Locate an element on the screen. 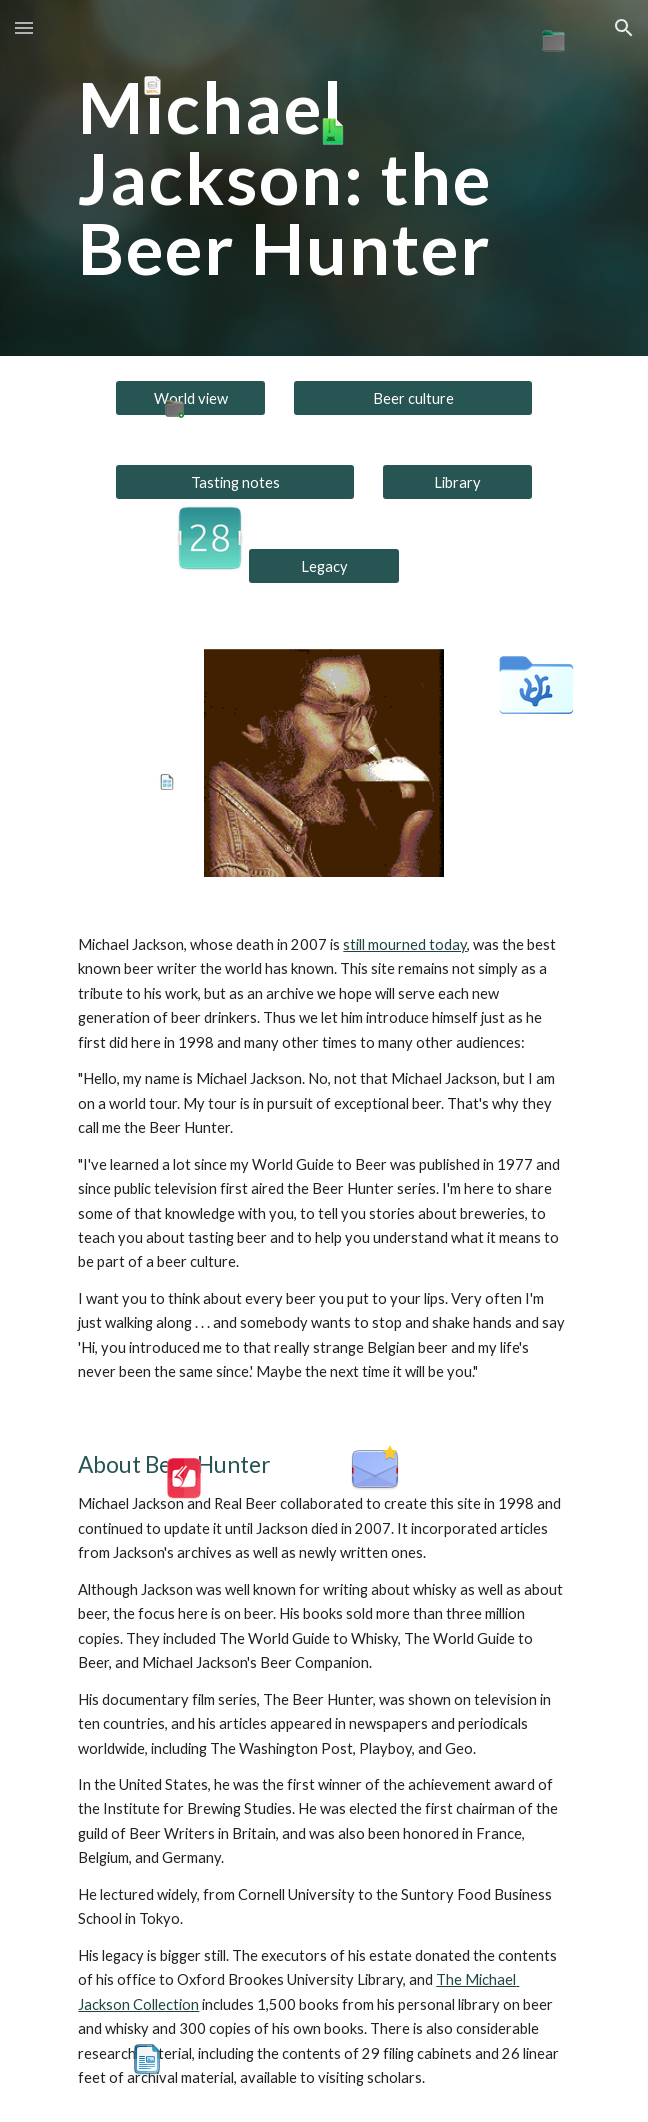 The image size is (648, 2122). open a libreoffice writer document is located at coordinates (147, 2059).